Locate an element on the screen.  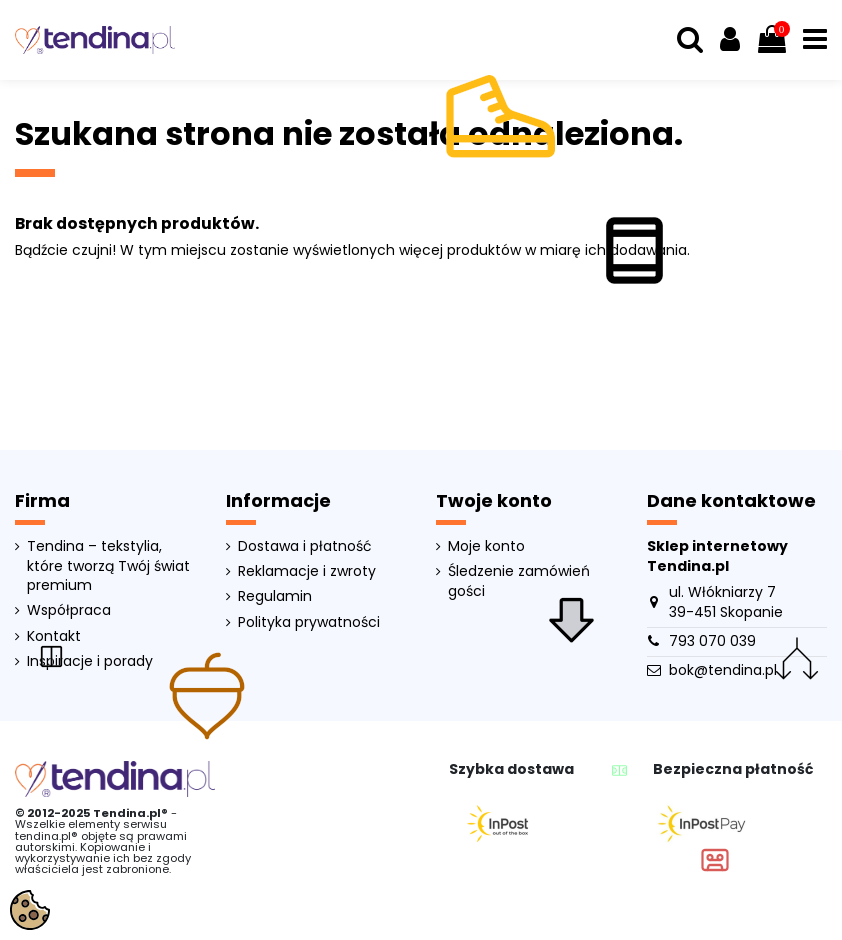
split view horizontally is located at coordinates (51, 656).